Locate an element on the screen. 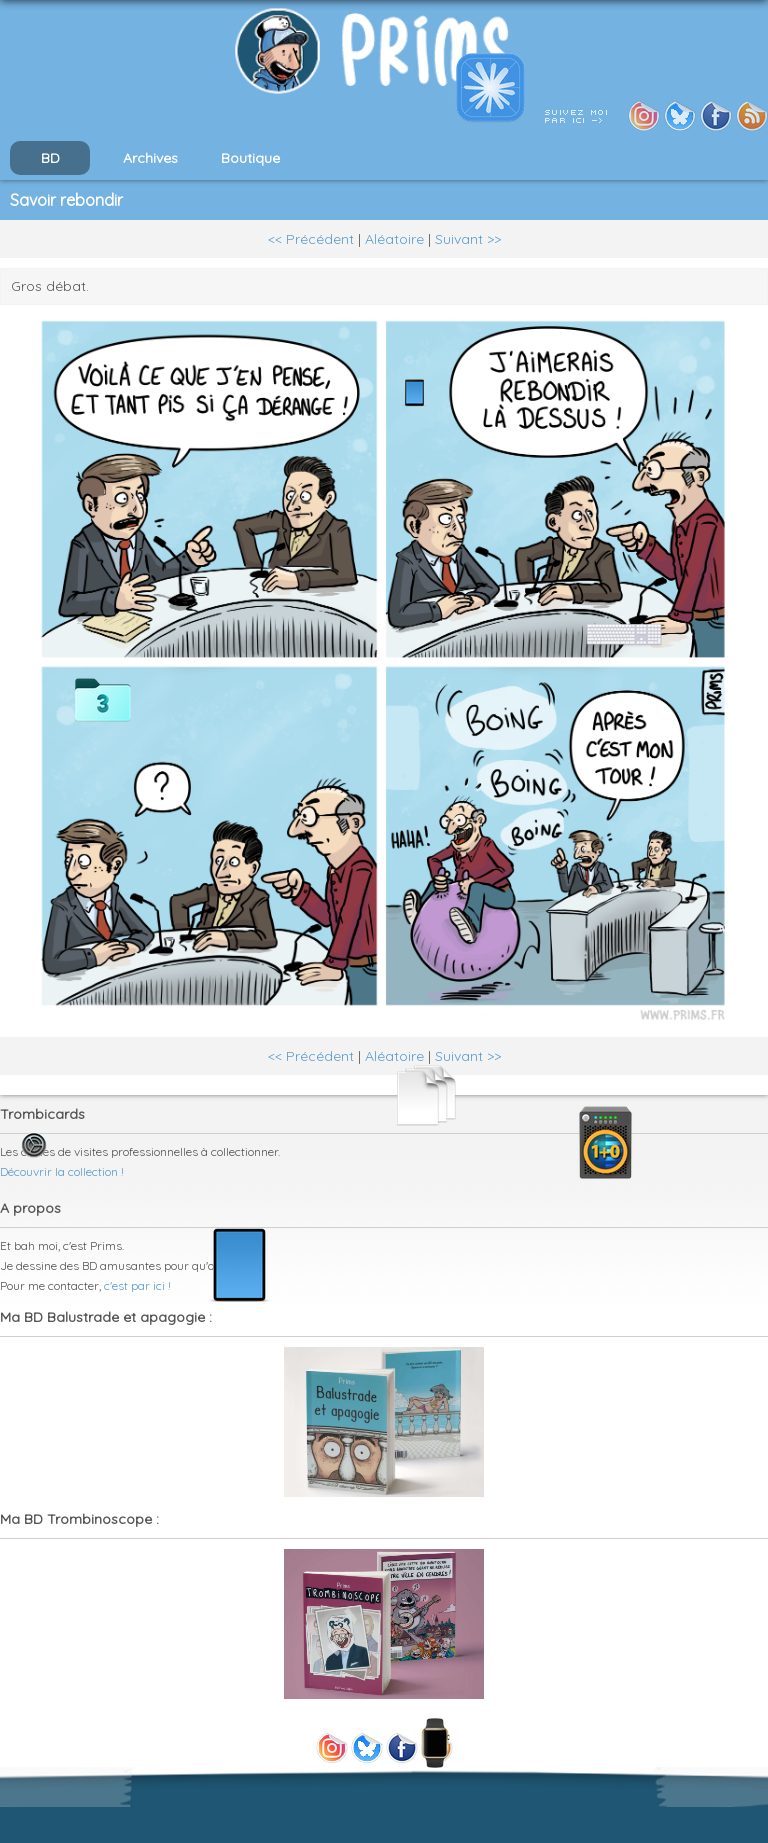 Image resolution: width=768 pixels, height=1843 pixels. apple watch device icon is located at coordinates (435, 1743).